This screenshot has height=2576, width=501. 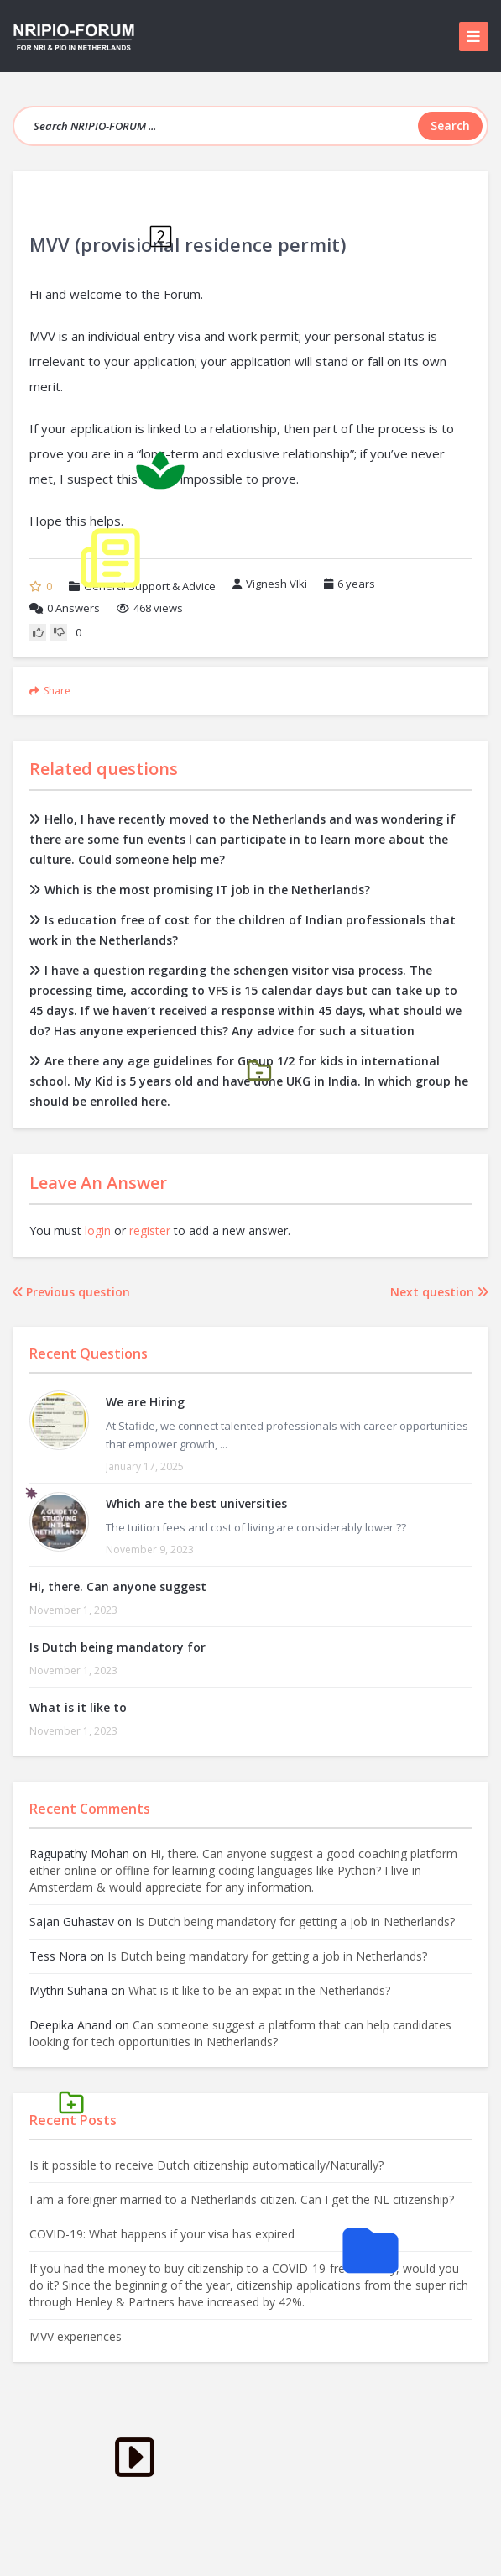 I want to click on access spa or wellness features, so click(x=160, y=470).